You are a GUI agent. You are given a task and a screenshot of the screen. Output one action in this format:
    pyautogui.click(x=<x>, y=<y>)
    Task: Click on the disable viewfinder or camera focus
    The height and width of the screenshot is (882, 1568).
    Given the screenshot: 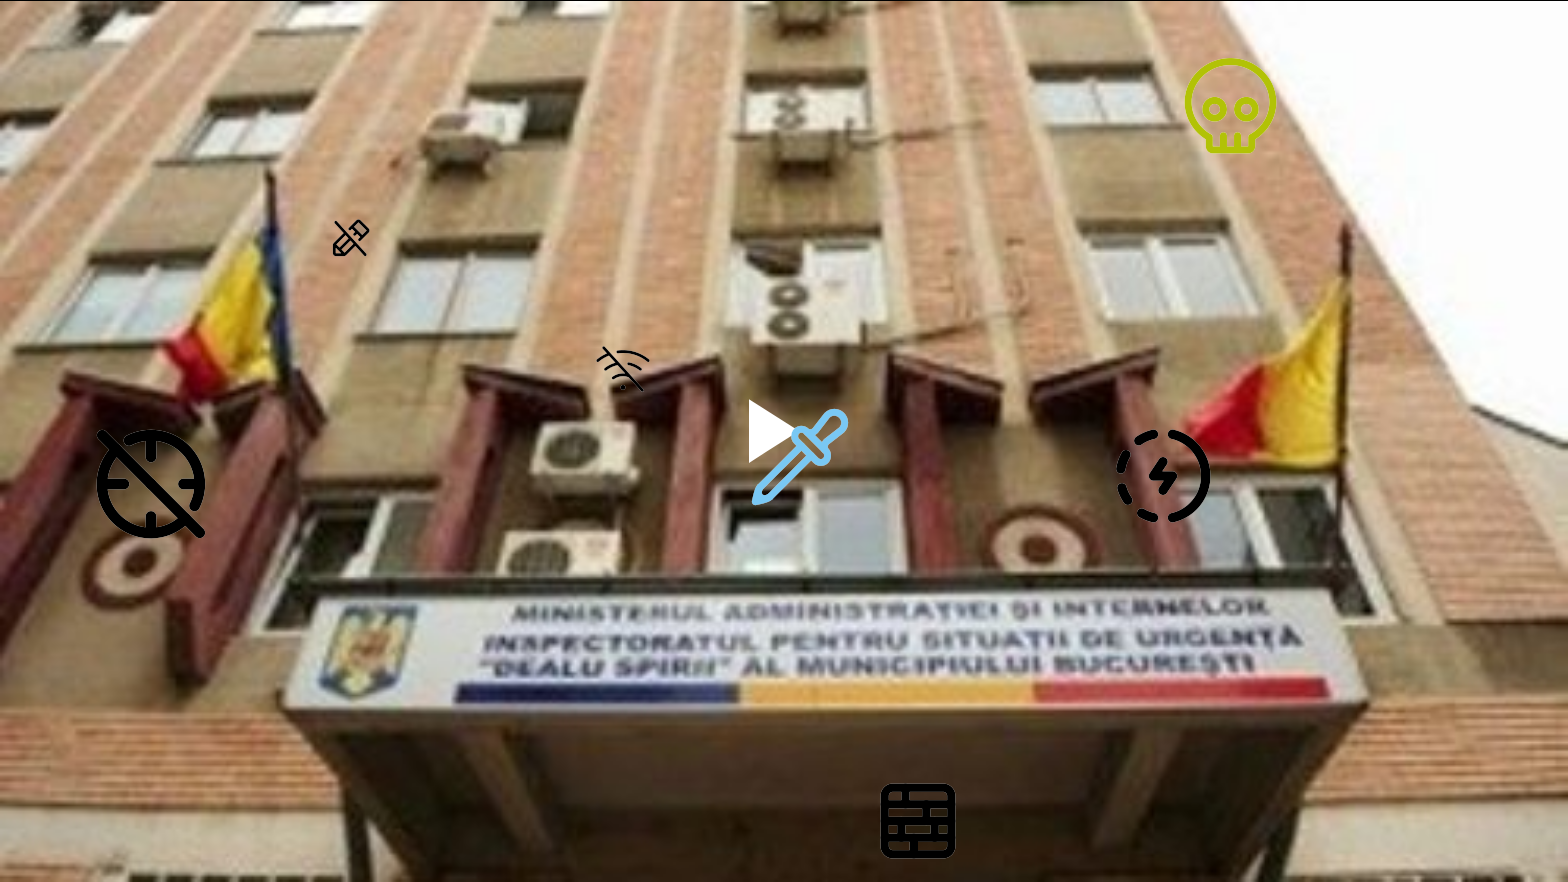 What is the action you would take?
    pyautogui.click(x=151, y=484)
    